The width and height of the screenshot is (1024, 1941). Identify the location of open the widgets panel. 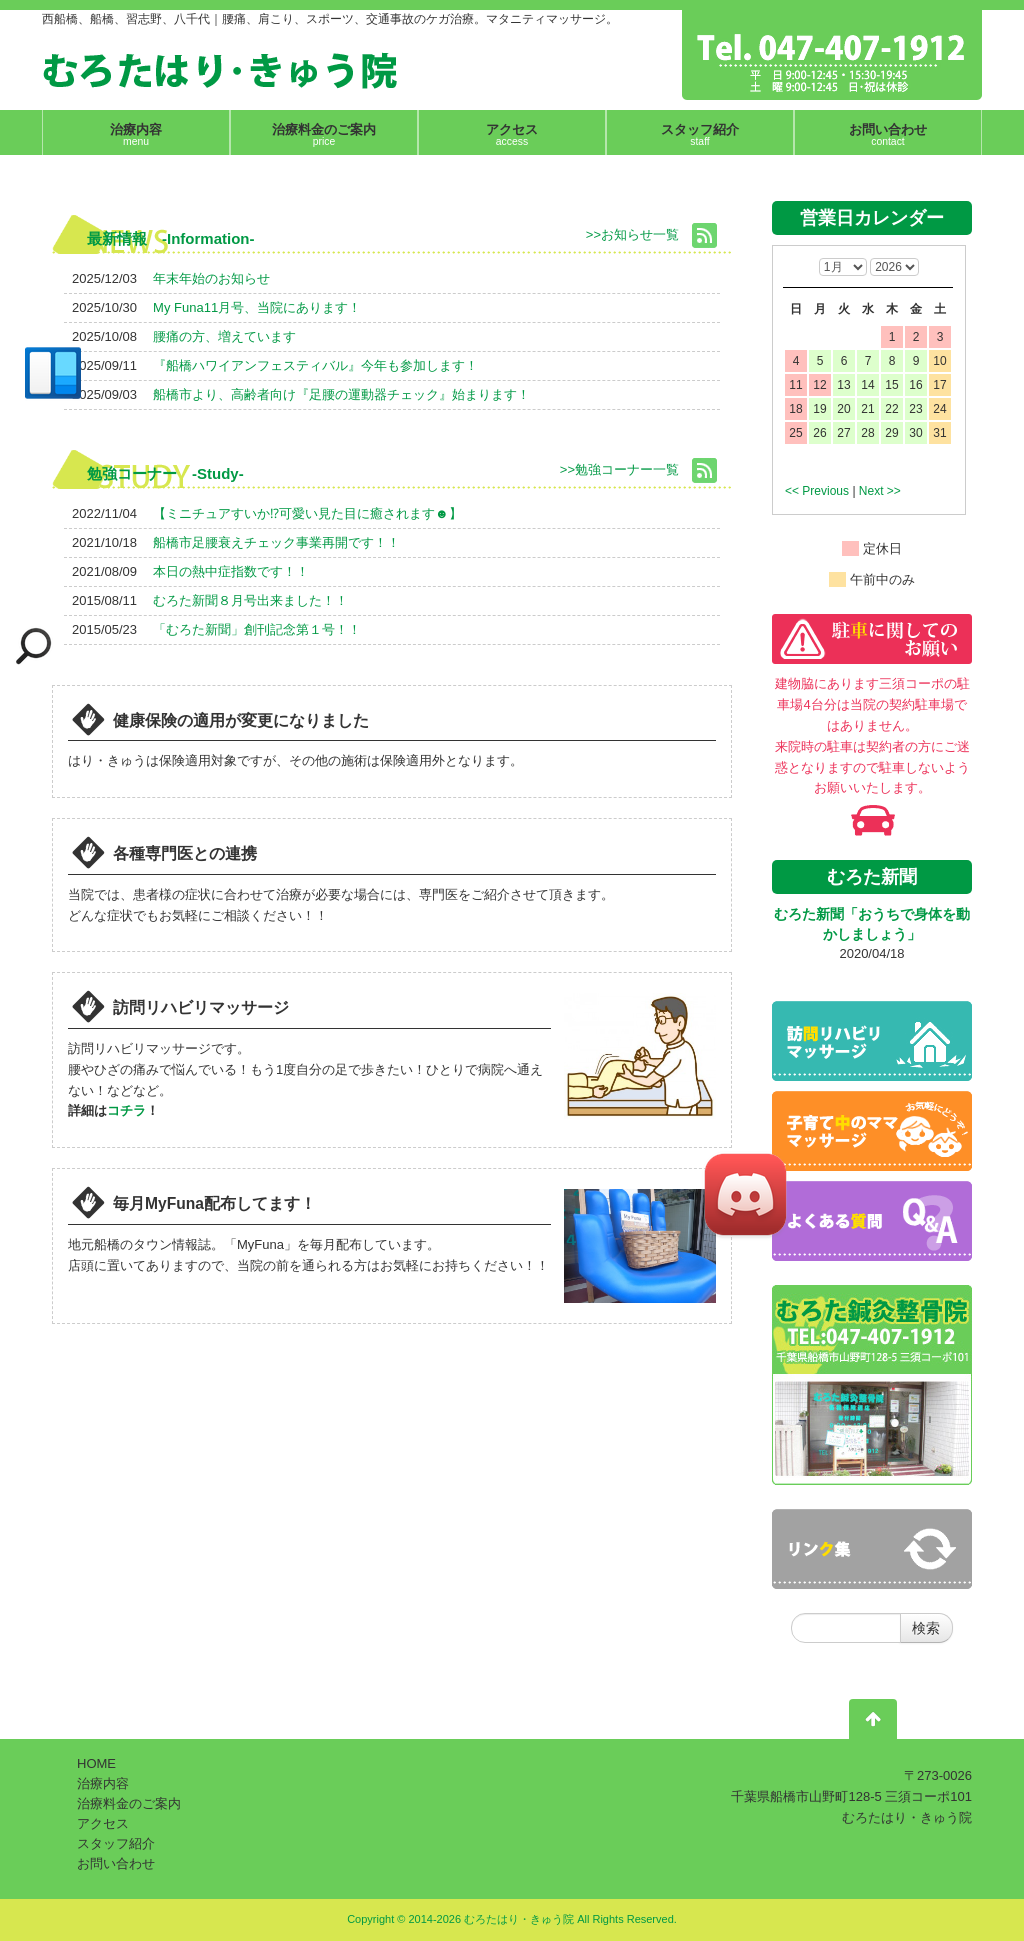
(53, 373).